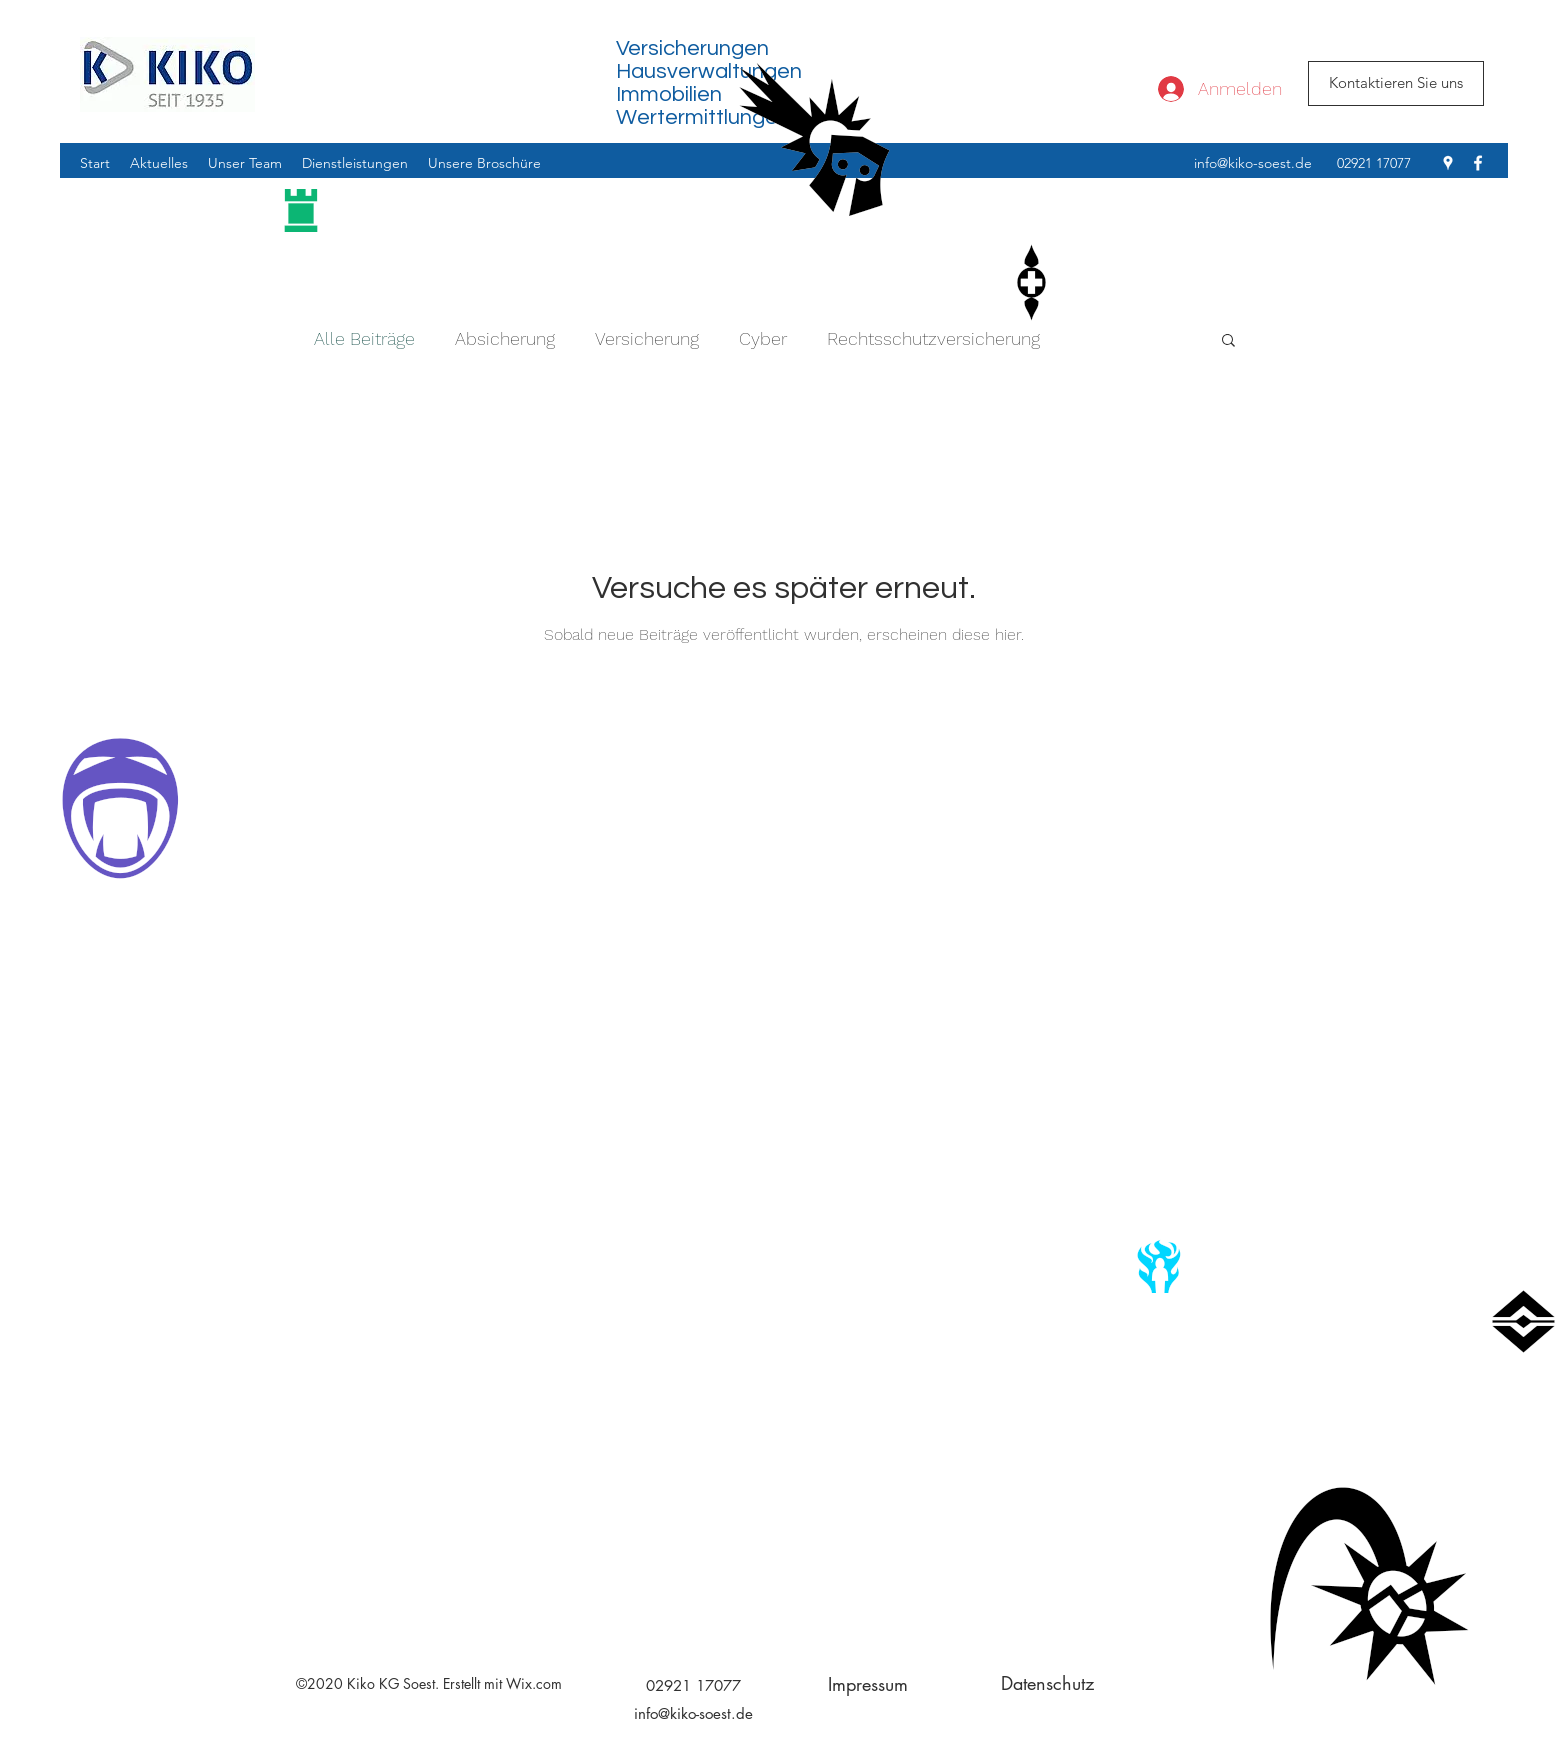 Image resolution: width=1568 pixels, height=1737 pixels. Describe the element at coordinates (815, 139) in the screenshot. I see `indicates critical hit or headshot damage` at that location.